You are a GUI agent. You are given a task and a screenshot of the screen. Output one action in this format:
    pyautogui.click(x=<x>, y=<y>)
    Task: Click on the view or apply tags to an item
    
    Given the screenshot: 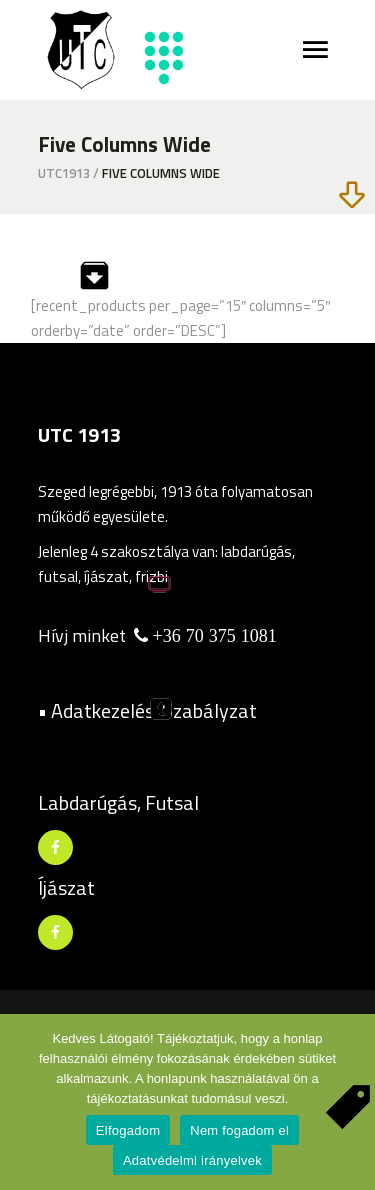 What is the action you would take?
    pyautogui.click(x=348, y=1106)
    